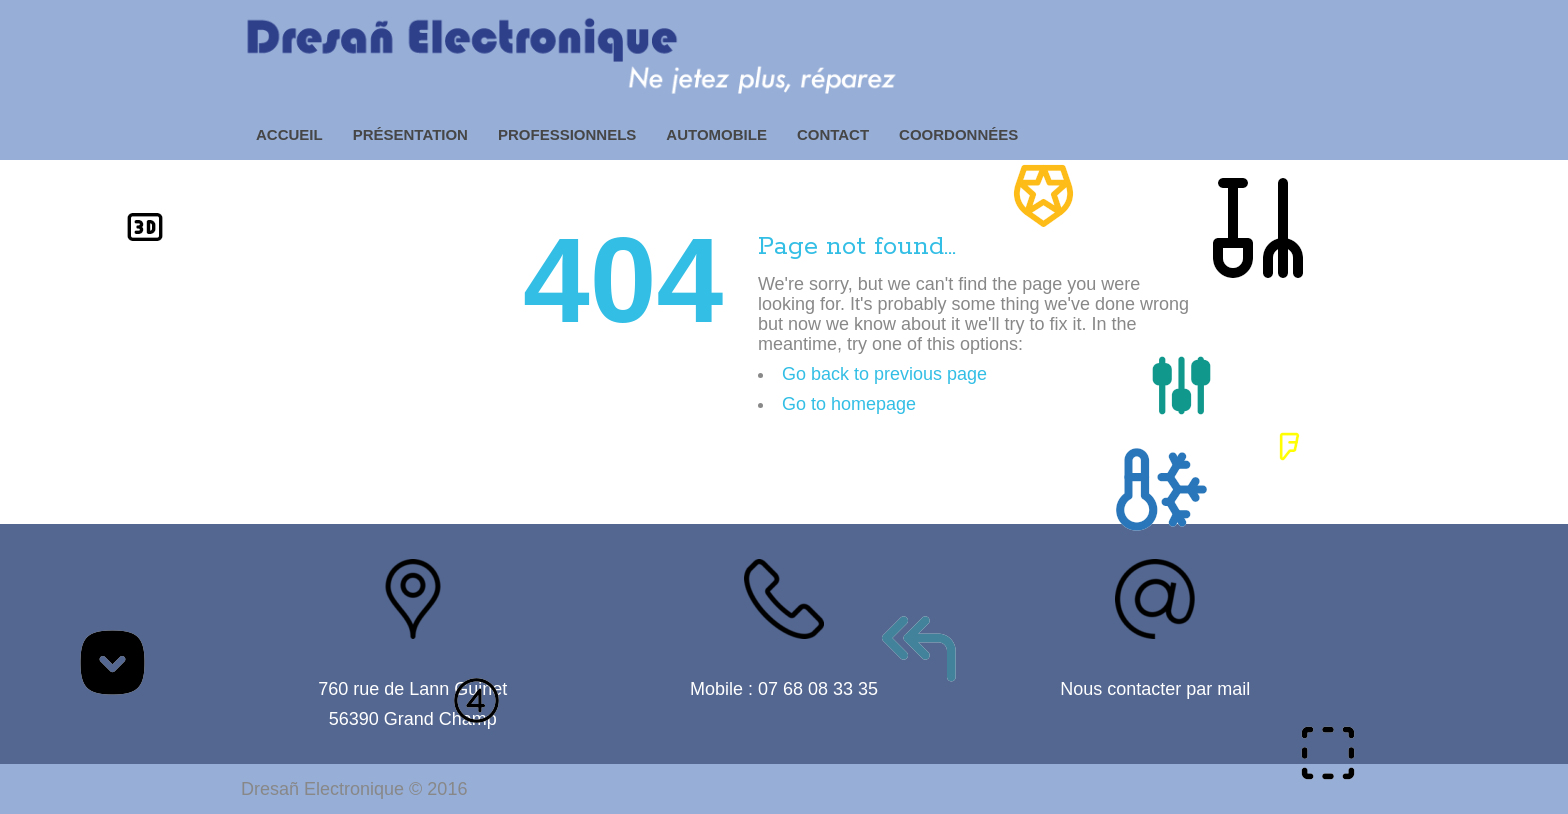 The height and width of the screenshot is (814, 1568). I want to click on indicates cold or freezing temperature, so click(1161, 489).